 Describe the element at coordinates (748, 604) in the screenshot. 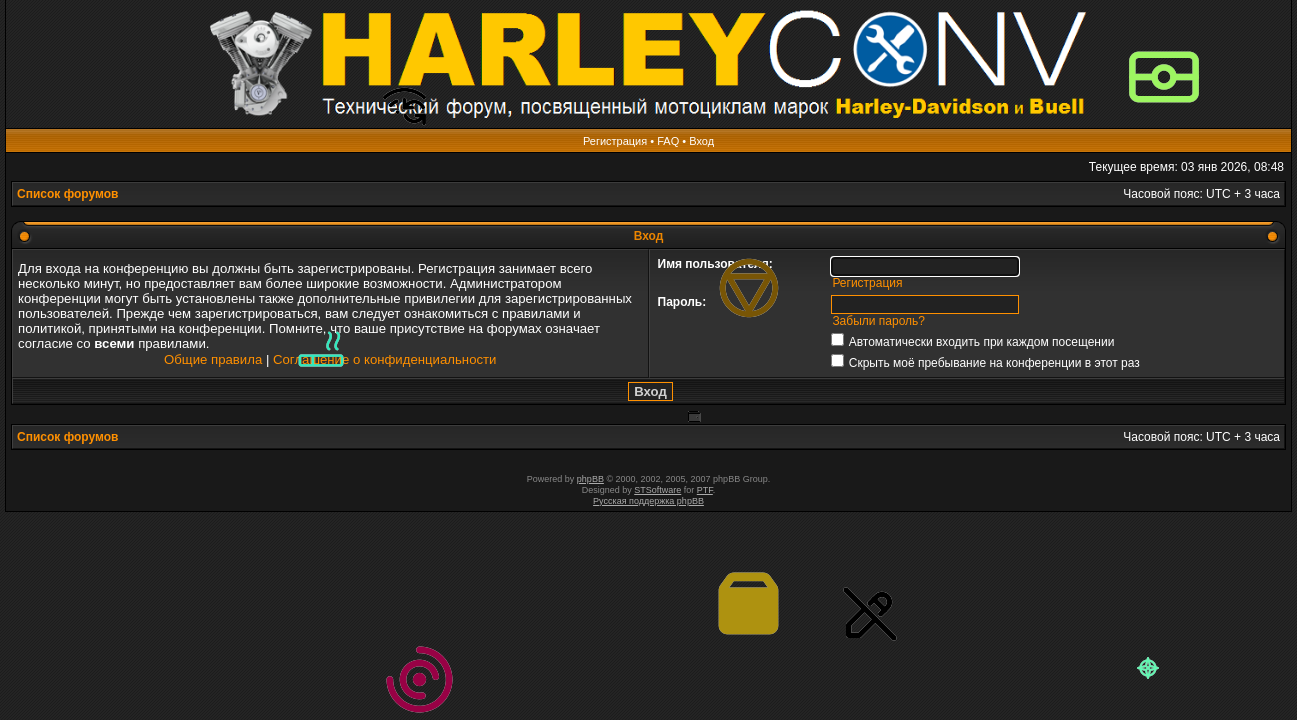

I see `view package or shipment details` at that location.